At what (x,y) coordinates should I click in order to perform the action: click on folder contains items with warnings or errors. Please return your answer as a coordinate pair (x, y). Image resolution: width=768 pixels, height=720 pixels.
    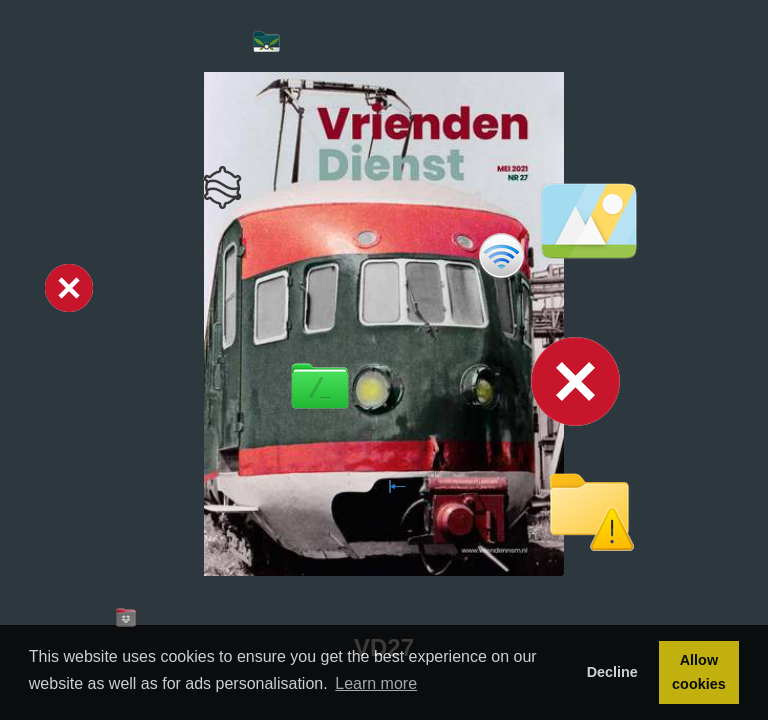
    Looking at the image, I should click on (589, 506).